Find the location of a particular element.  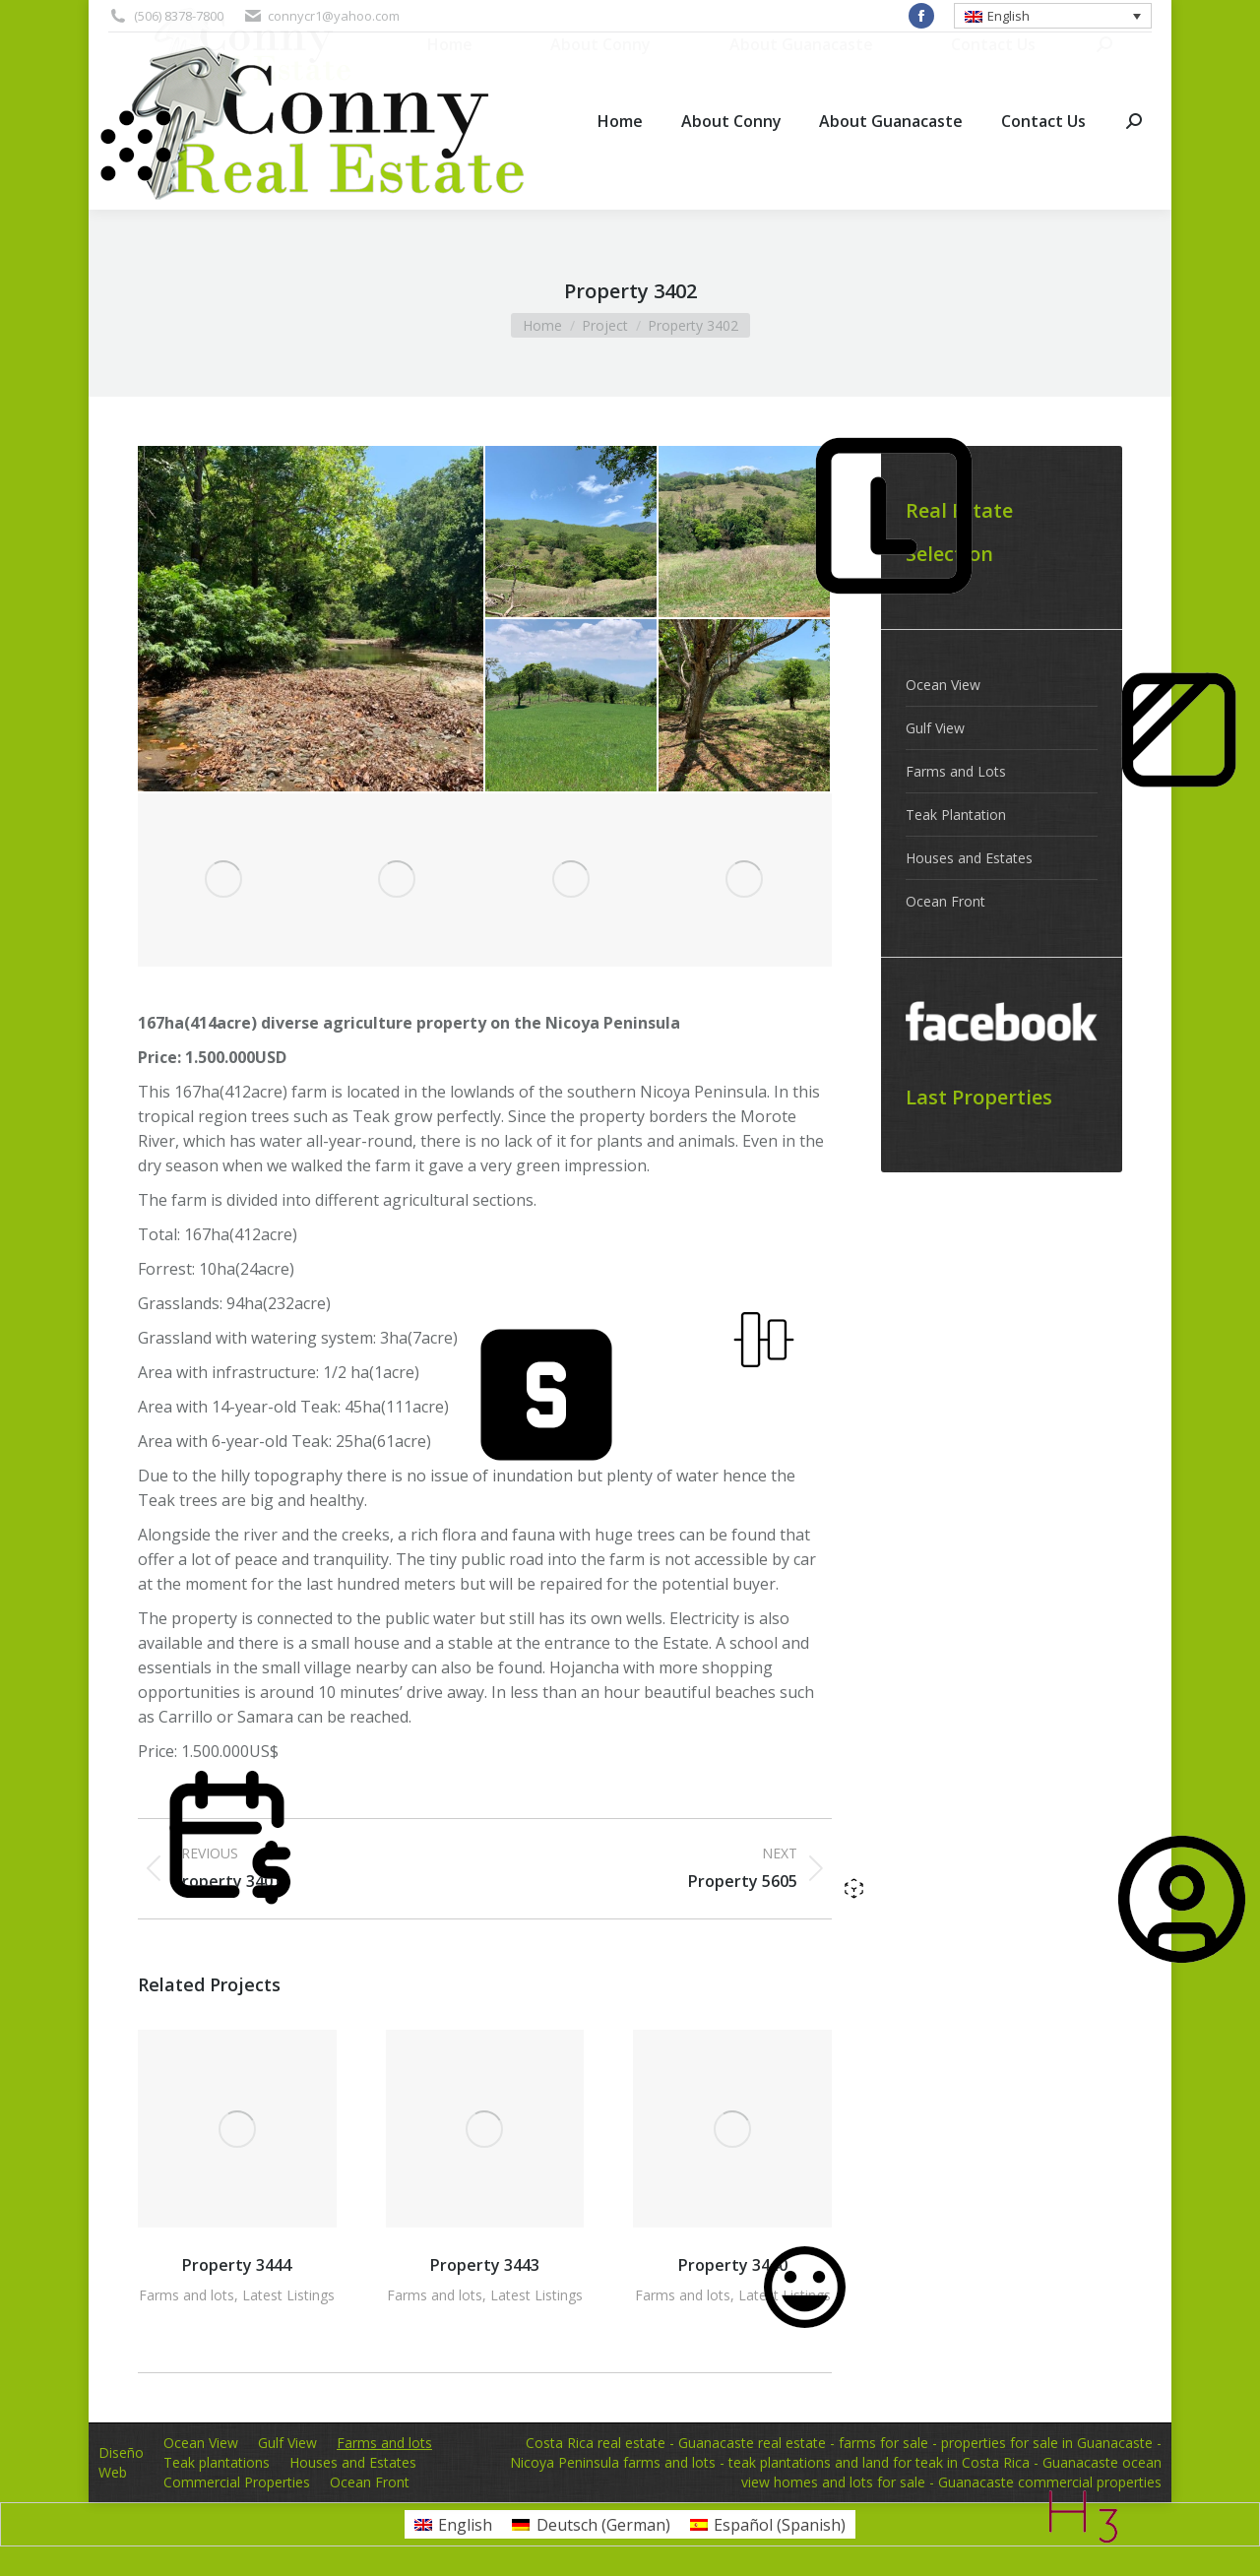

rate your experience as positive is located at coordinates (804, 2287).